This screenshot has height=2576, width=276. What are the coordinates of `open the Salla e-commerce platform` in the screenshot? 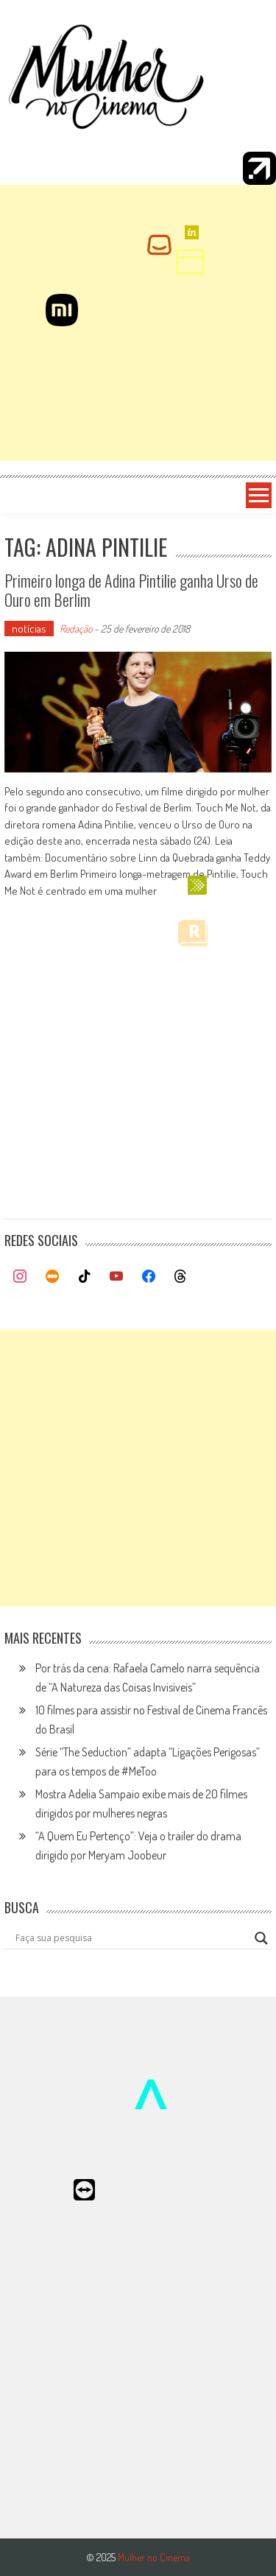 It's located at (159, 244).